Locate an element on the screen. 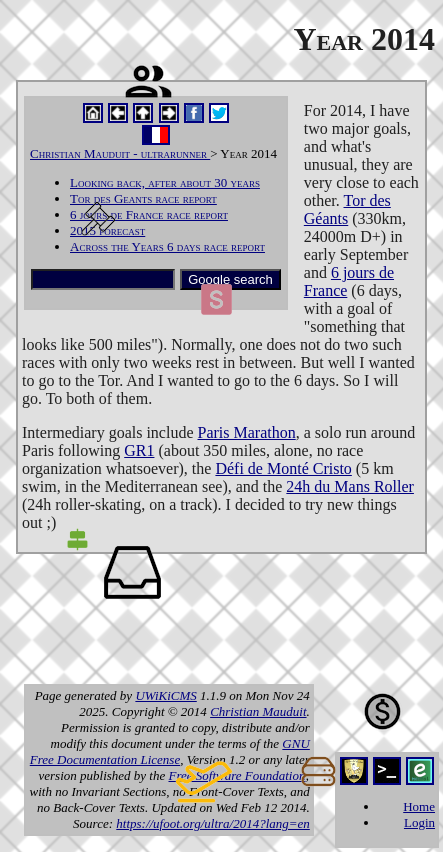  view earnings or revenue is located at coordinates (382, 711).